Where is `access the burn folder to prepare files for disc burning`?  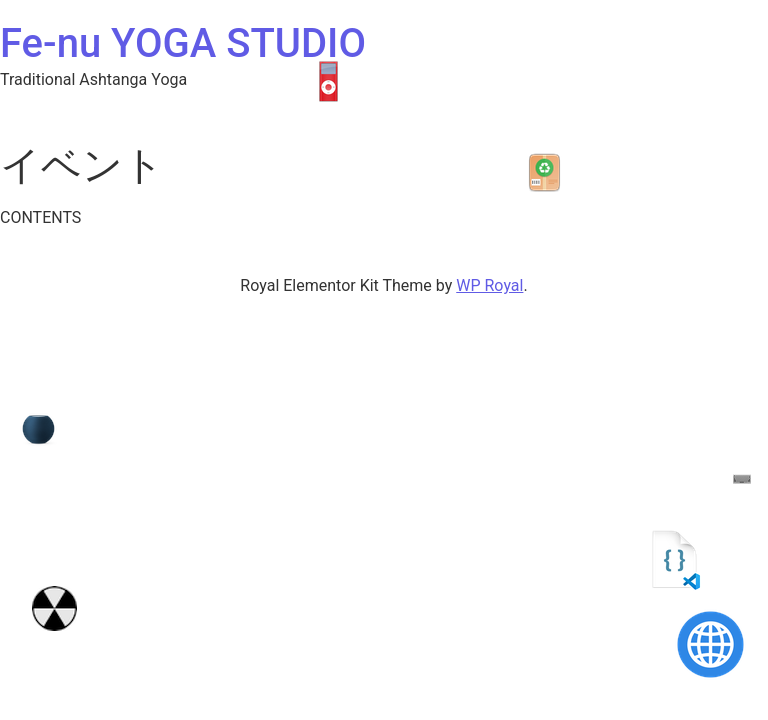 access the burn folder to prepare files for disc burning is located at coordinates (54, 608).